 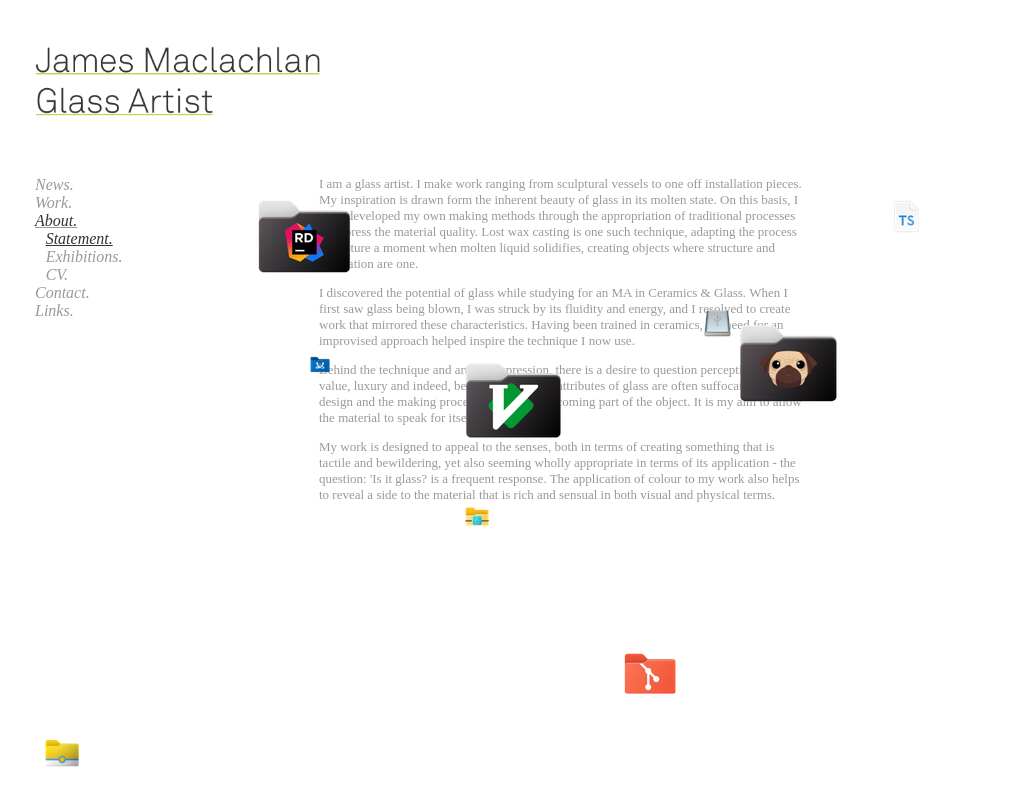 I want to click on open git repository folder, so click(x=650, y=675).